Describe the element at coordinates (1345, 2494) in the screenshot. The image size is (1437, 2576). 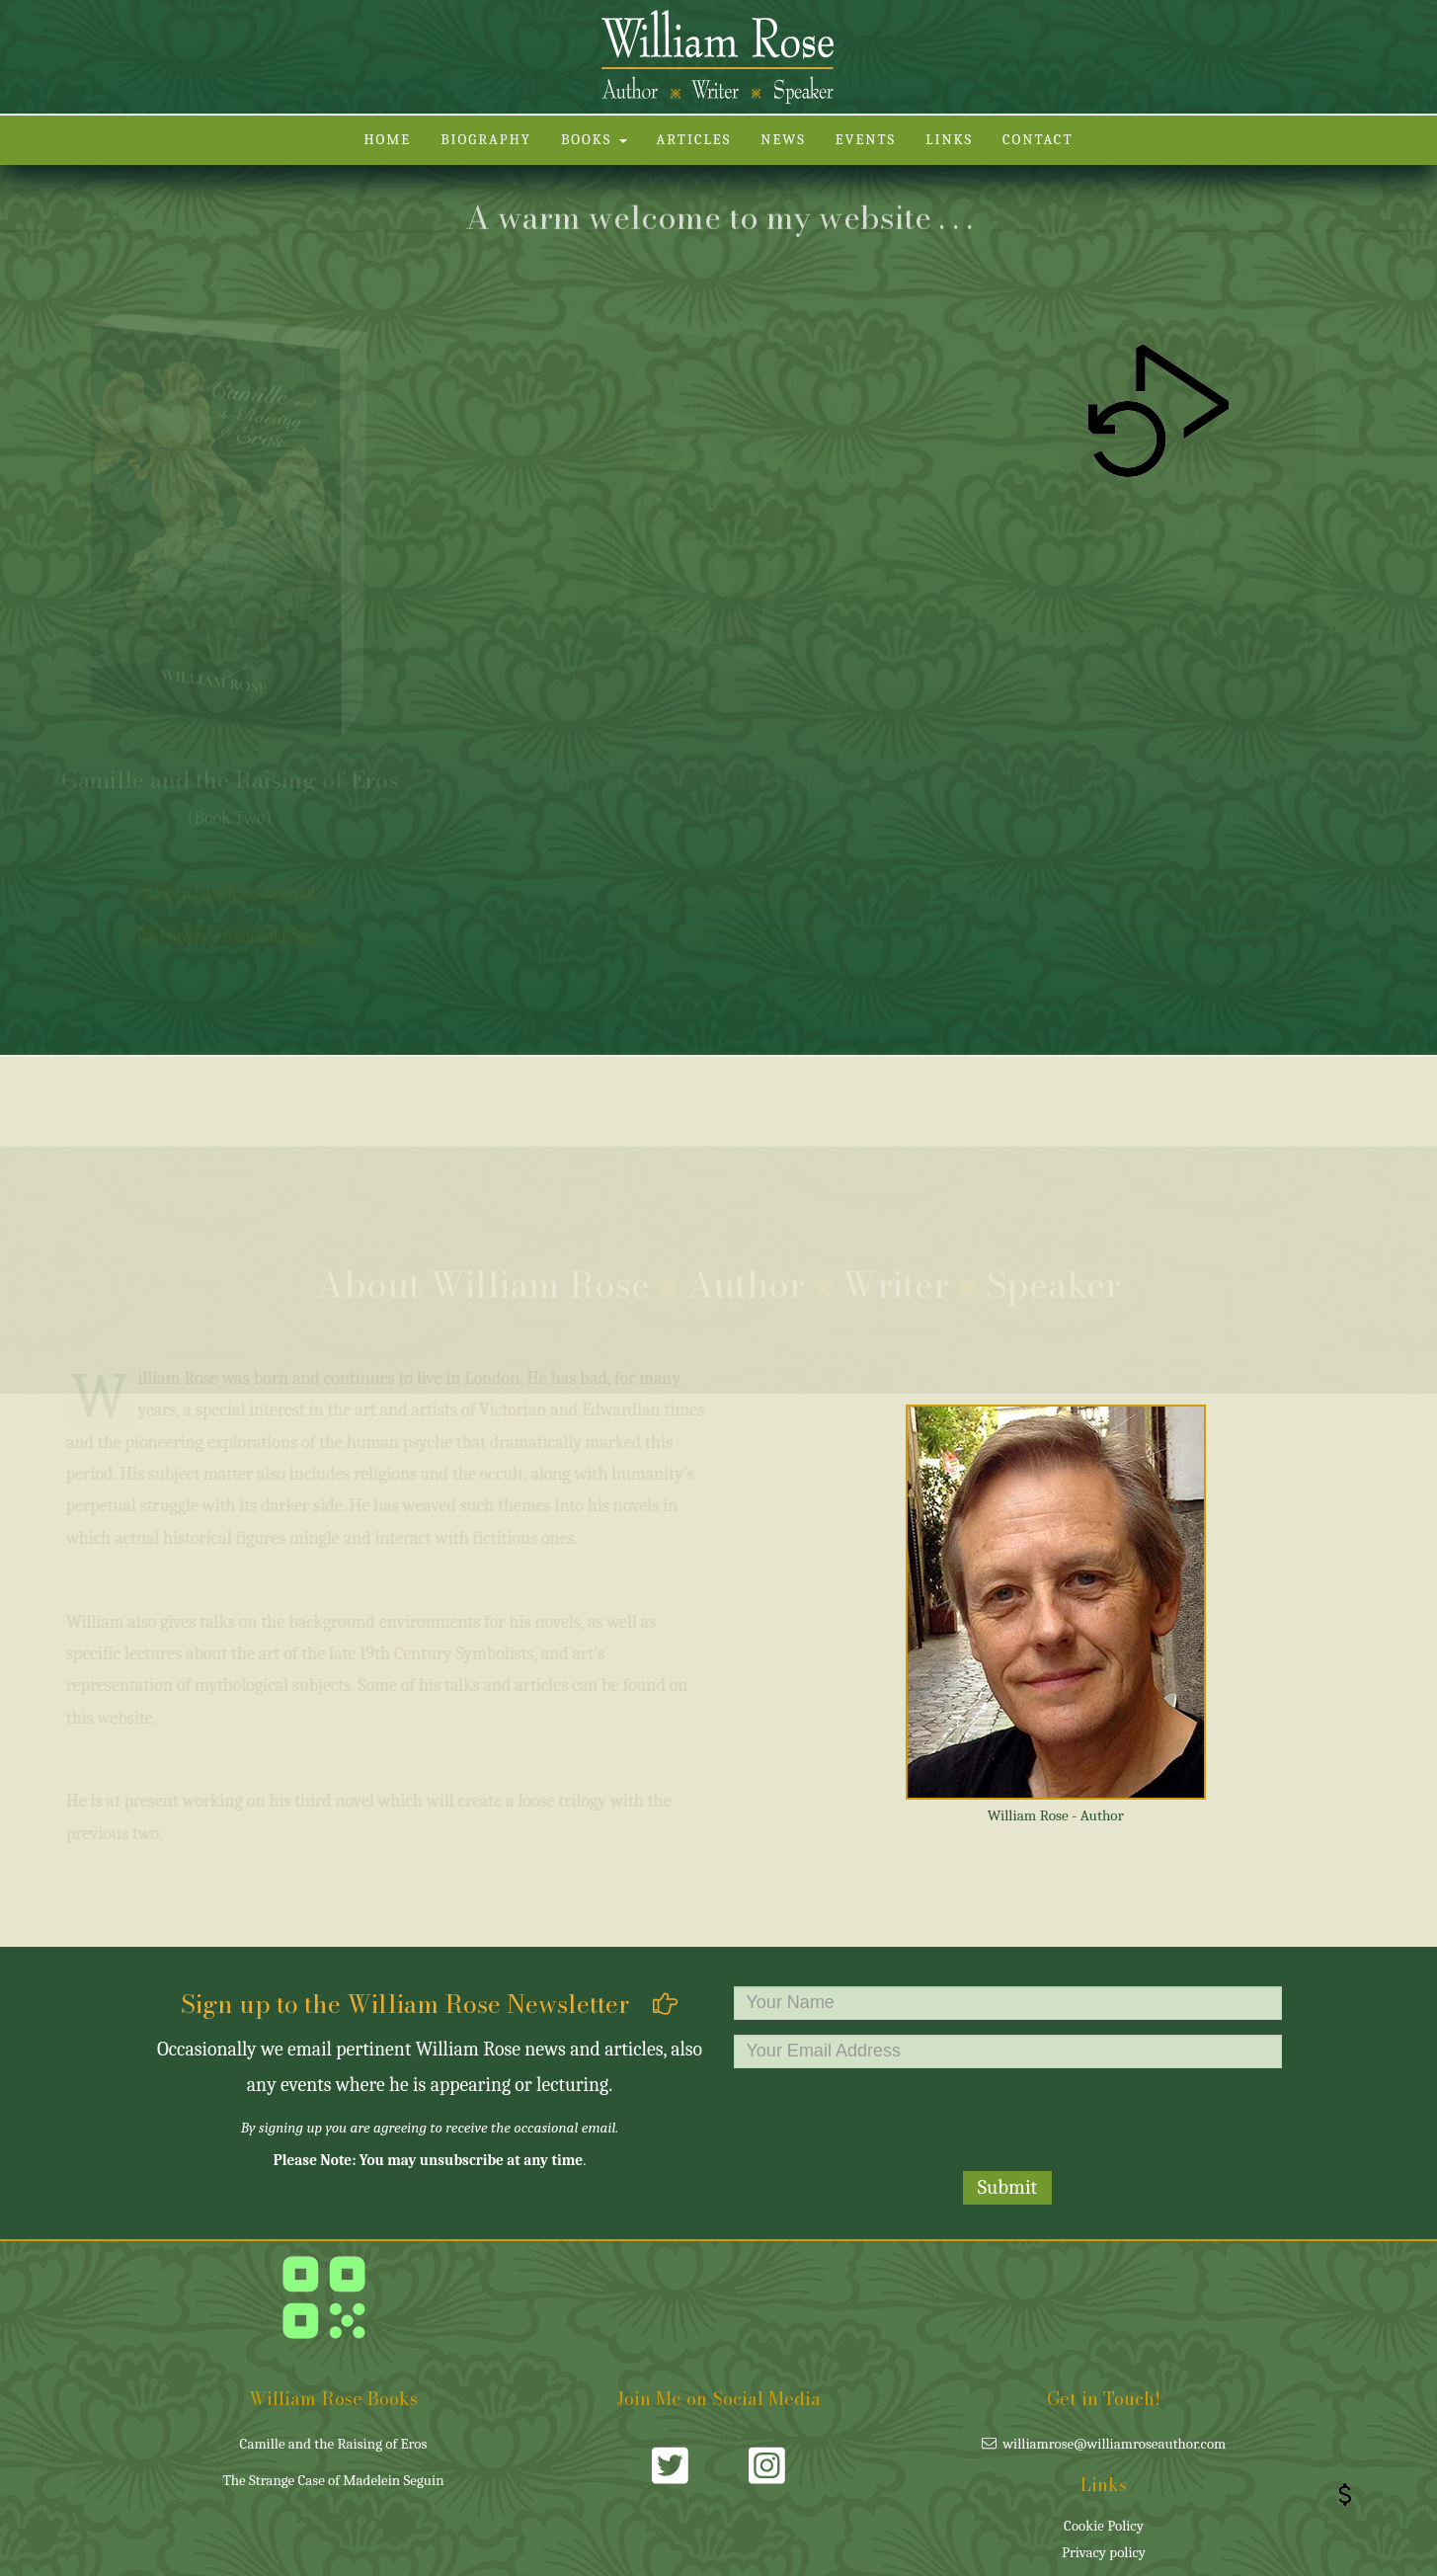
I see `view or manage payment options` at that location.